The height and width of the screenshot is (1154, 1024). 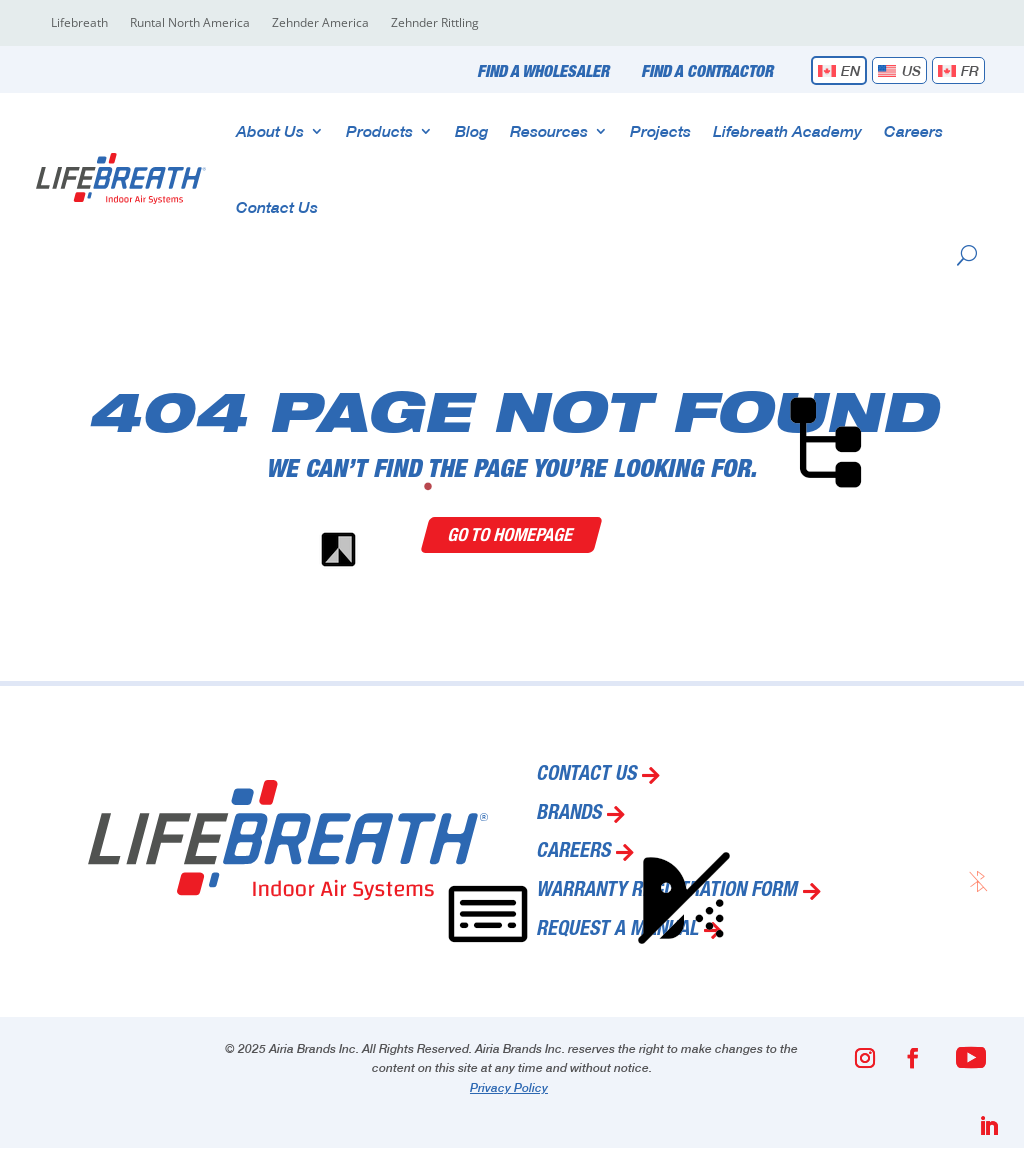 I want to click on bluetooth is disabled or unavailable, so click(x=977, y=881).